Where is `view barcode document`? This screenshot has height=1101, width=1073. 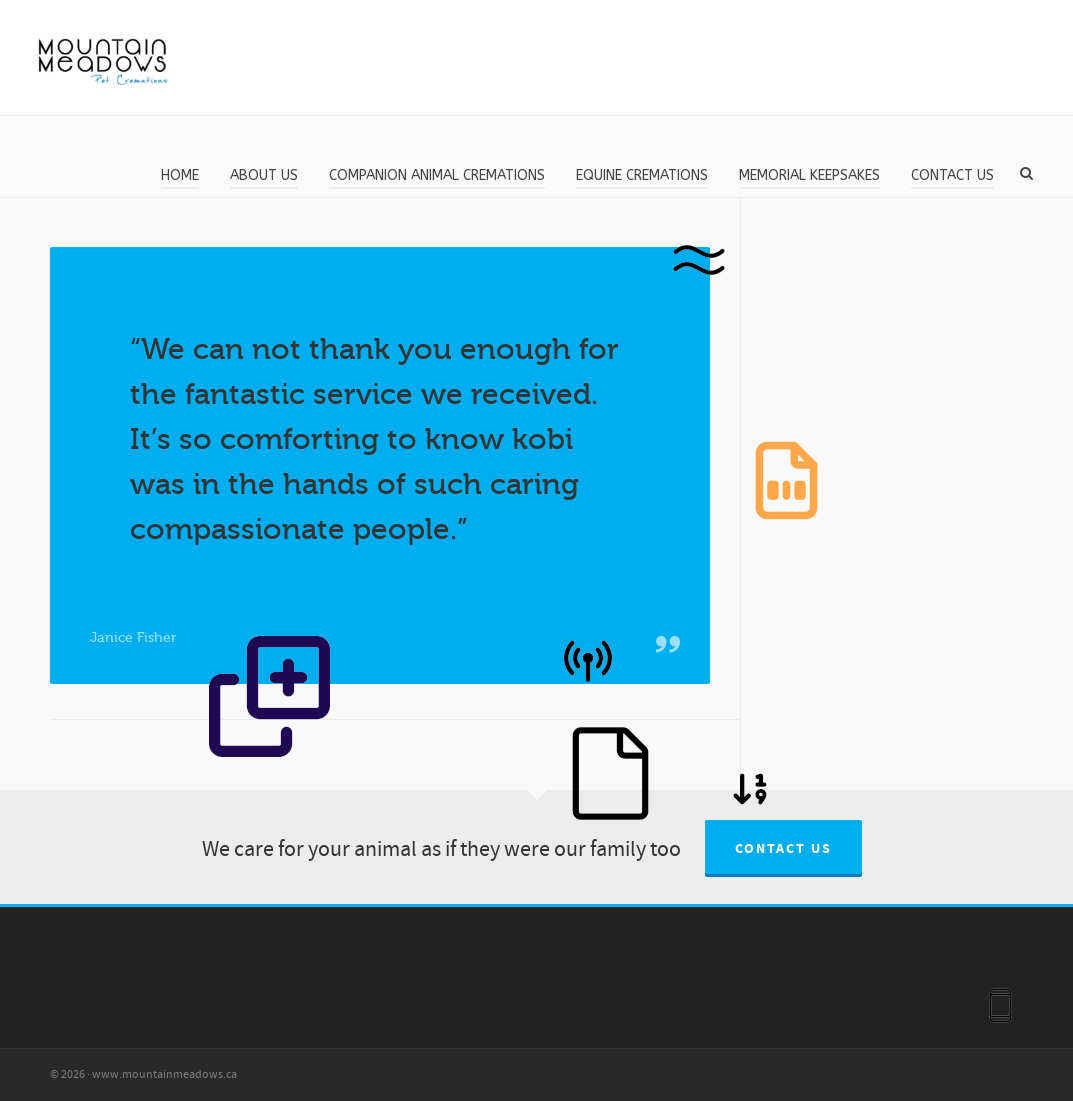 view barcode document is located at coordinates (786, 480).